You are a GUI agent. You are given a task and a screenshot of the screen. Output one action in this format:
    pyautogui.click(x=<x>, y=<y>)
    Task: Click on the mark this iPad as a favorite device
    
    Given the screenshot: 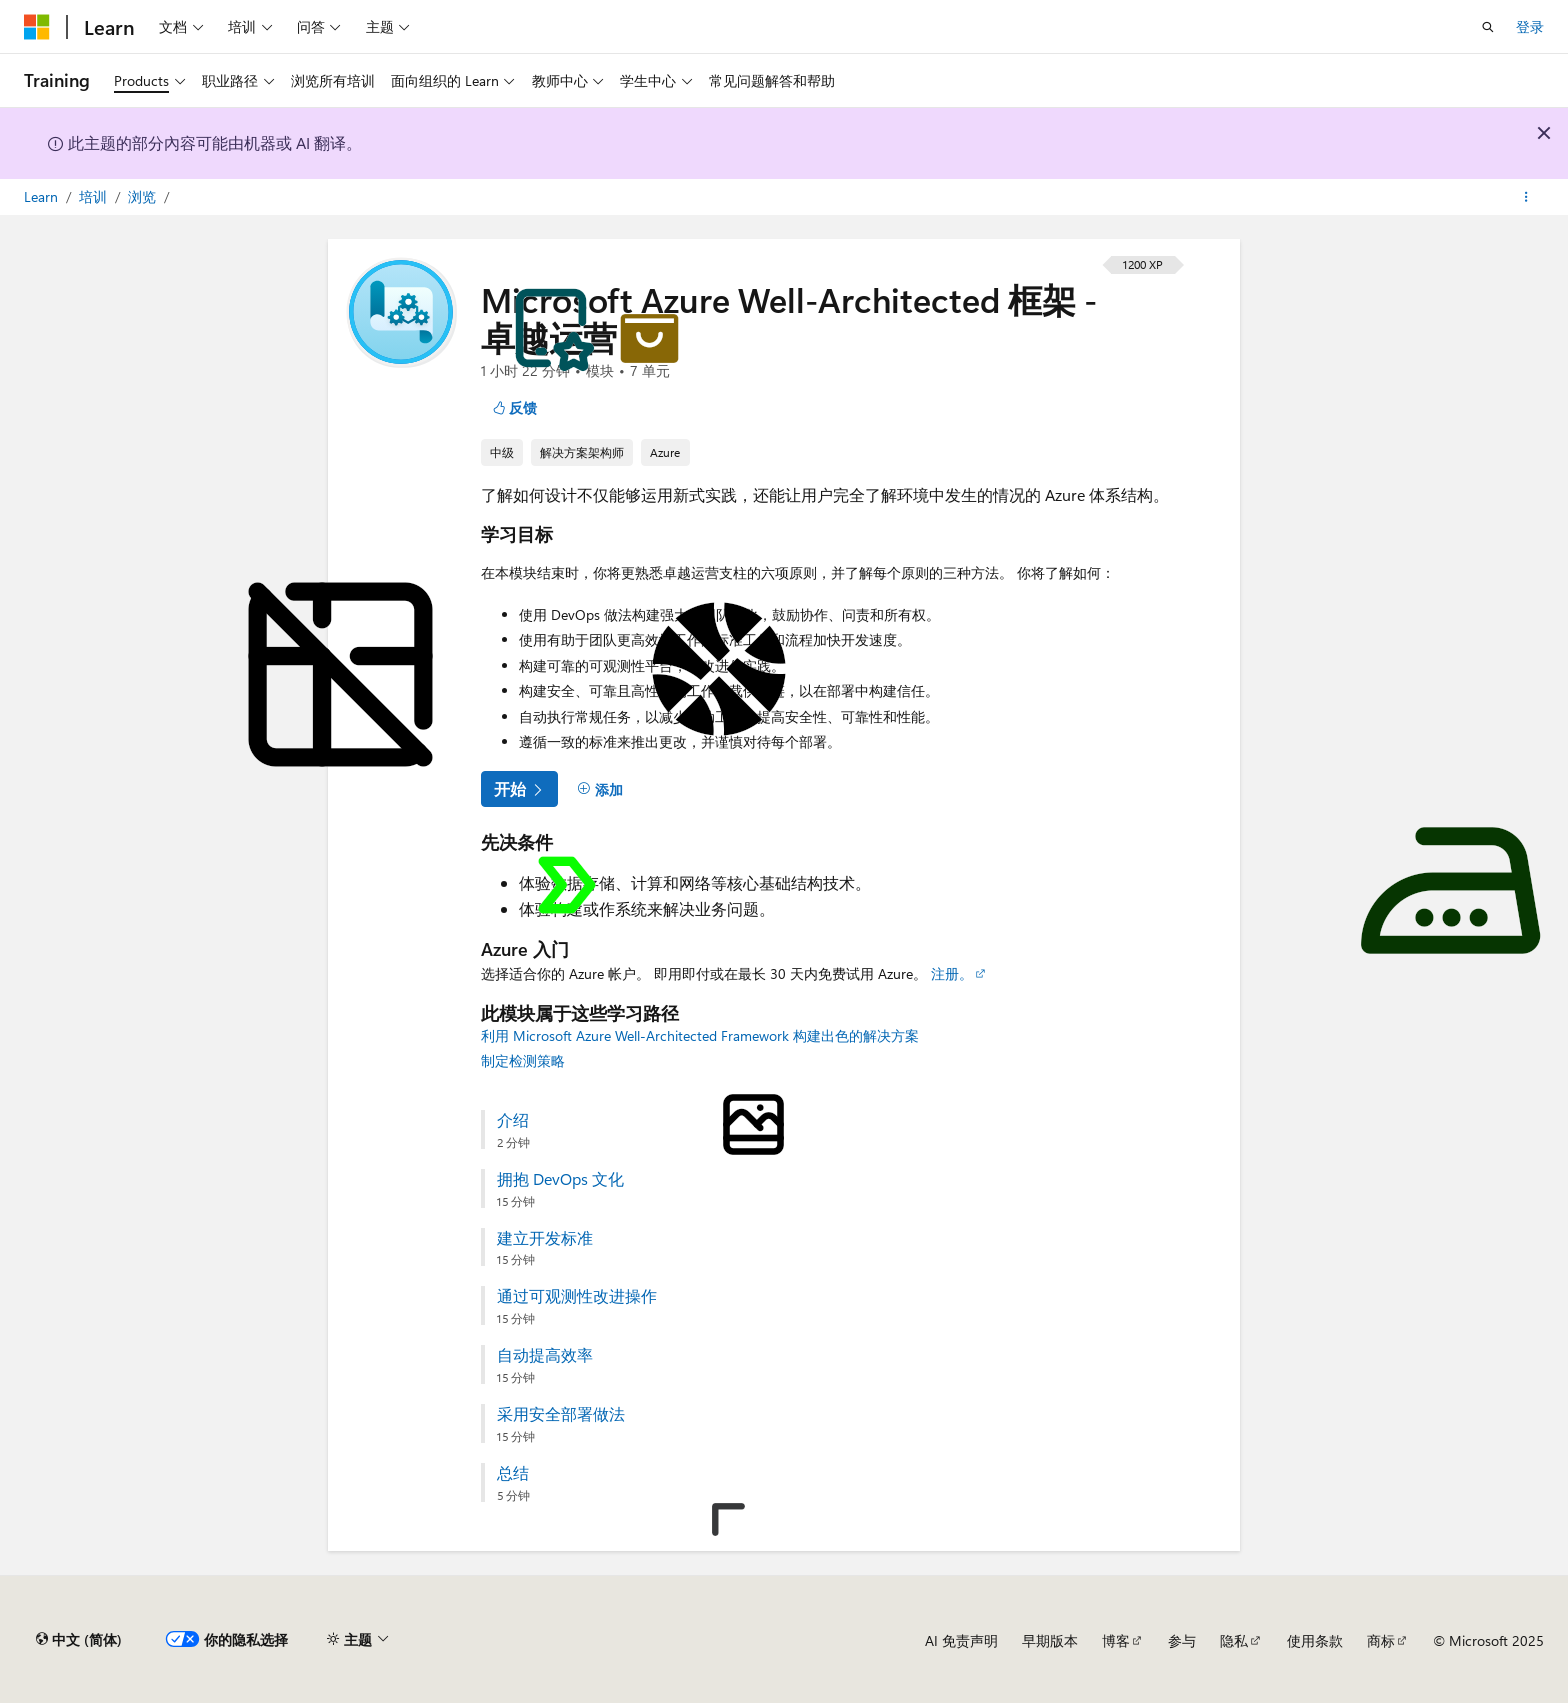 What is the action you would take?
    pyautogui.click(x=551, y=328)
    